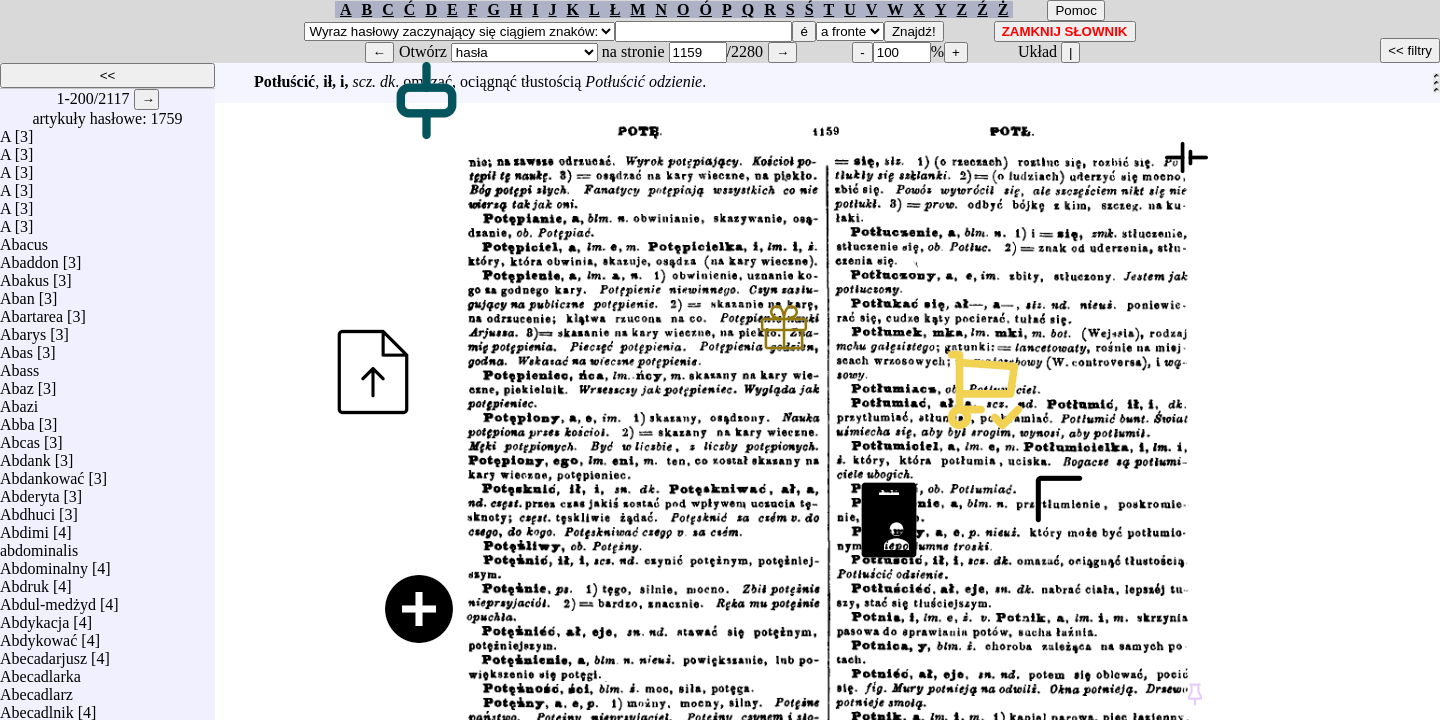  What do you see at coordinates (419, 609) in the screenshot?
I see `add a new item` at bounding box center [419, 609].